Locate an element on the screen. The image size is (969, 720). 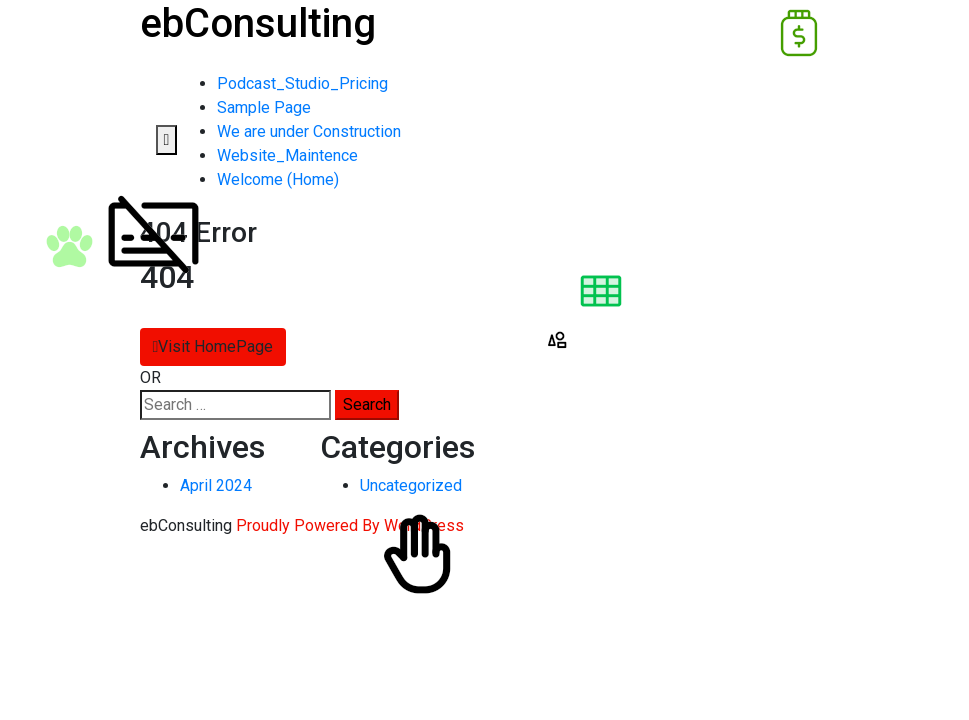
access shape tools or drawing options is located at coordinates (557, 340).